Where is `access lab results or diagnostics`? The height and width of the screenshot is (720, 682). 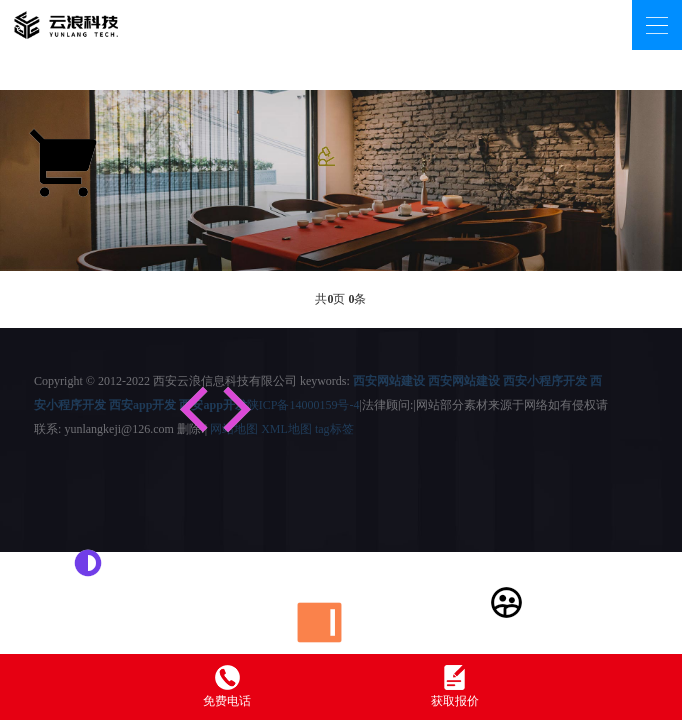
access lab results or diagnostics is located at coordinates (326, 156).